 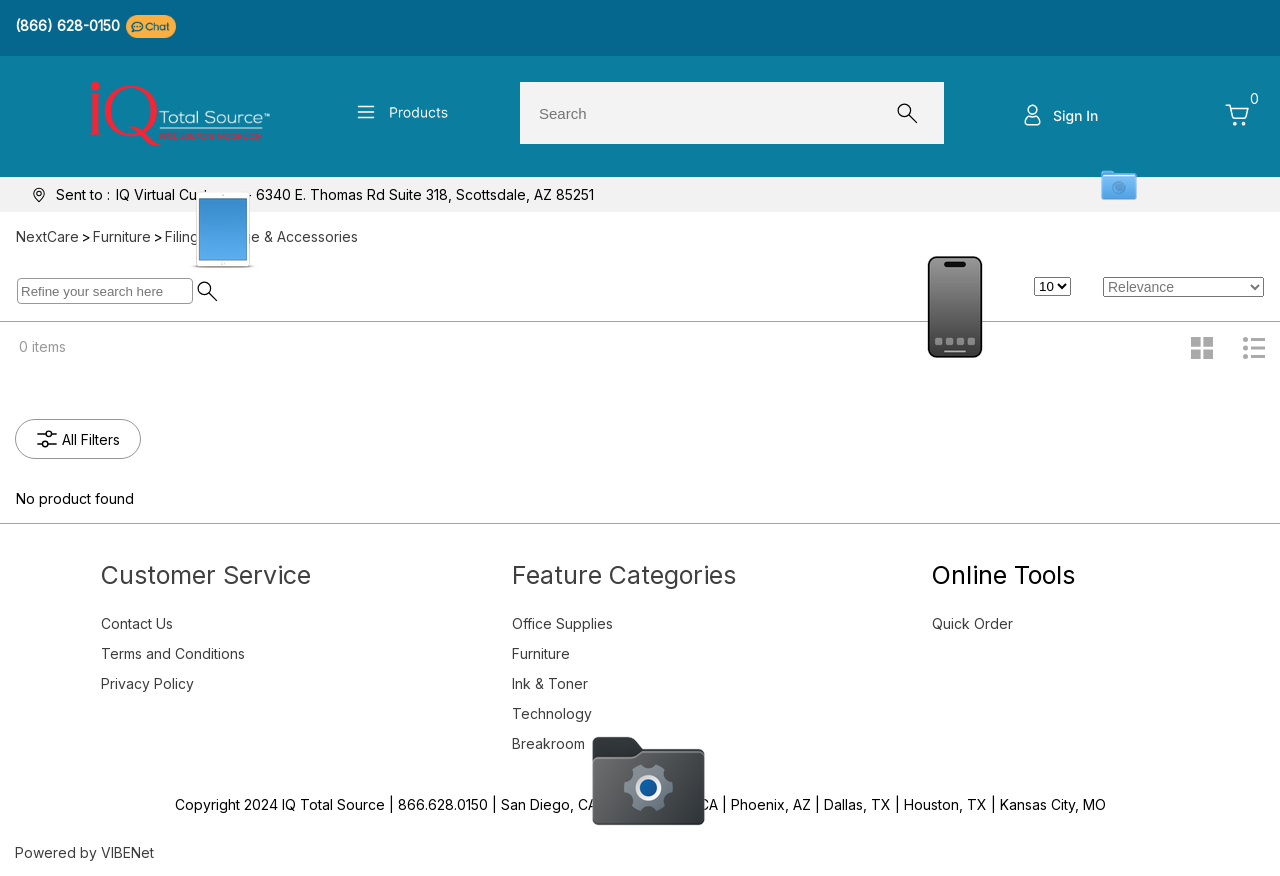 I want to click on iPhone device icon, so click(x=955, y=307).